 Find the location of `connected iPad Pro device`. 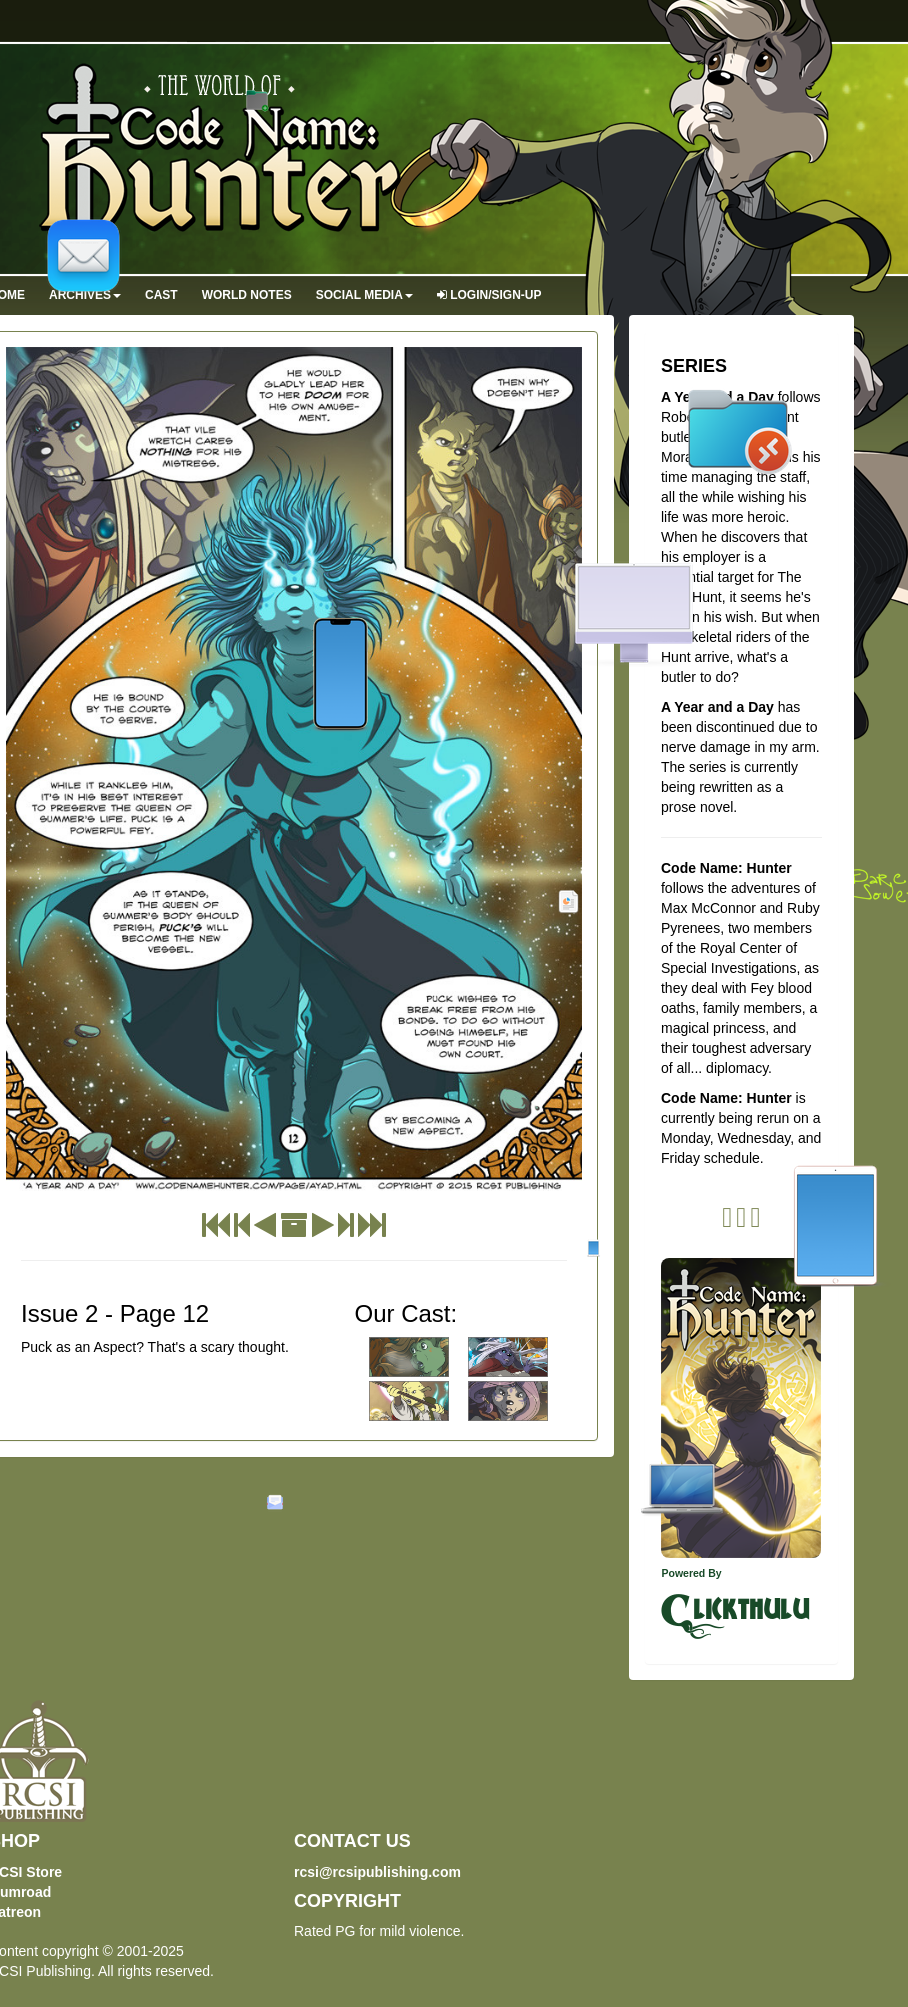

connected iPad Pro device is located at coordinates (835, 1226).